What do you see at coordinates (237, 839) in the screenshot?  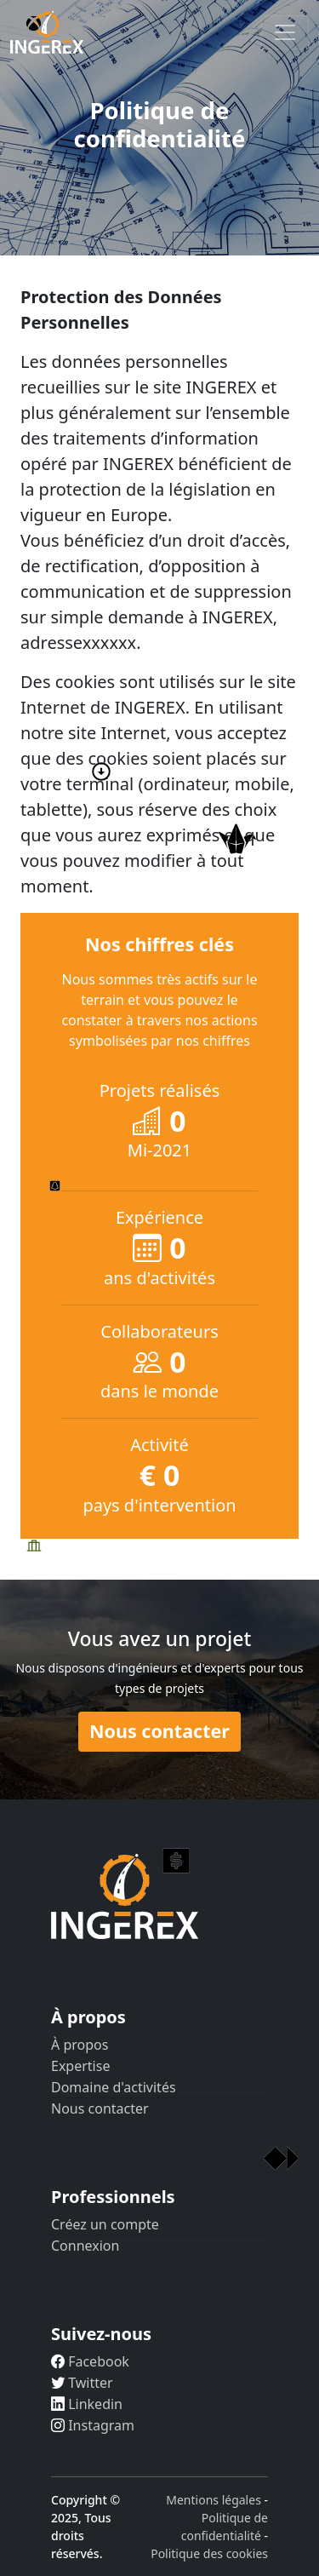 I see `open padlet app` at bounding box center [237, 839].